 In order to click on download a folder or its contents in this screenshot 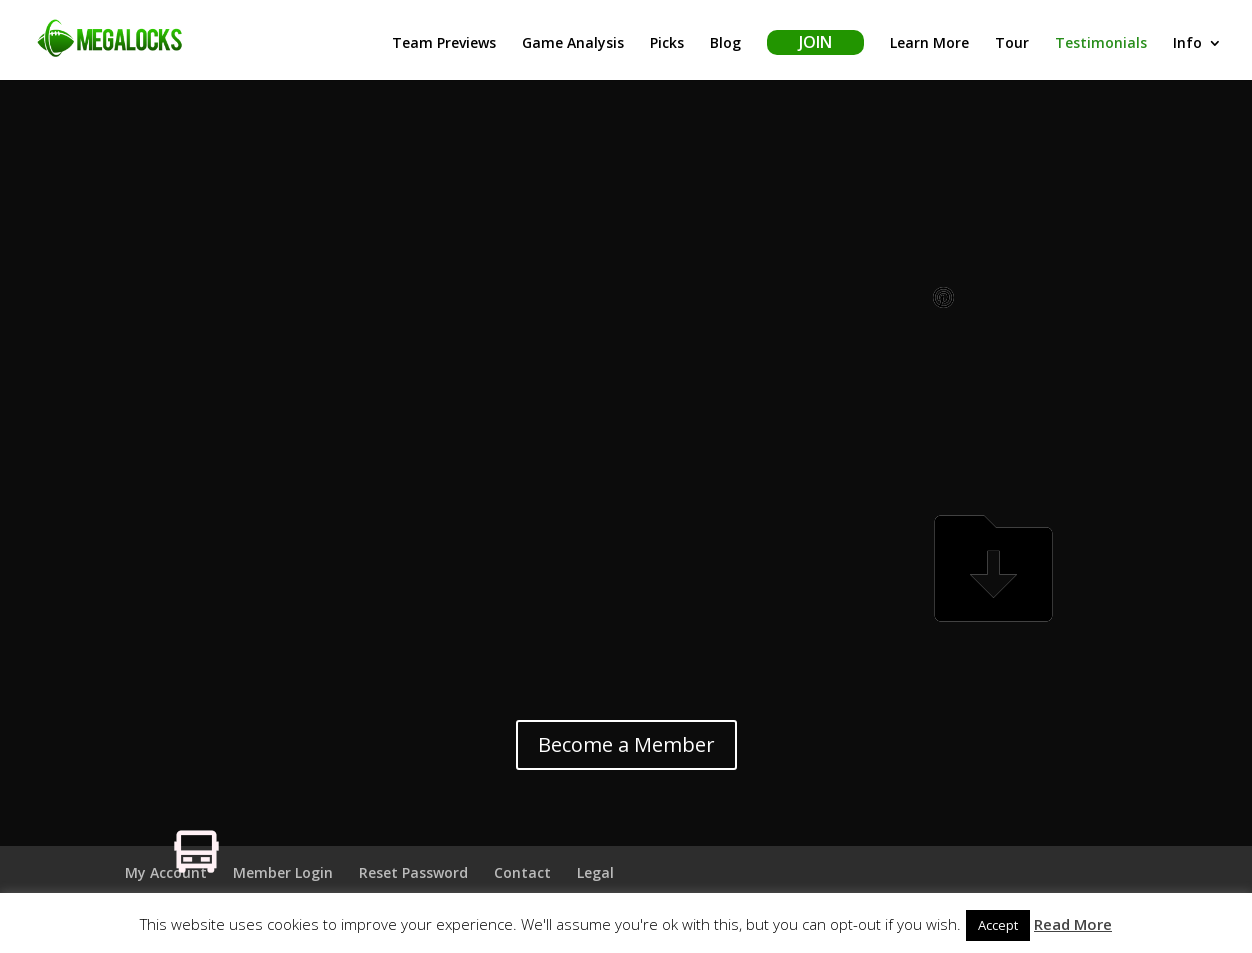, I will do `click(993, 568)`.